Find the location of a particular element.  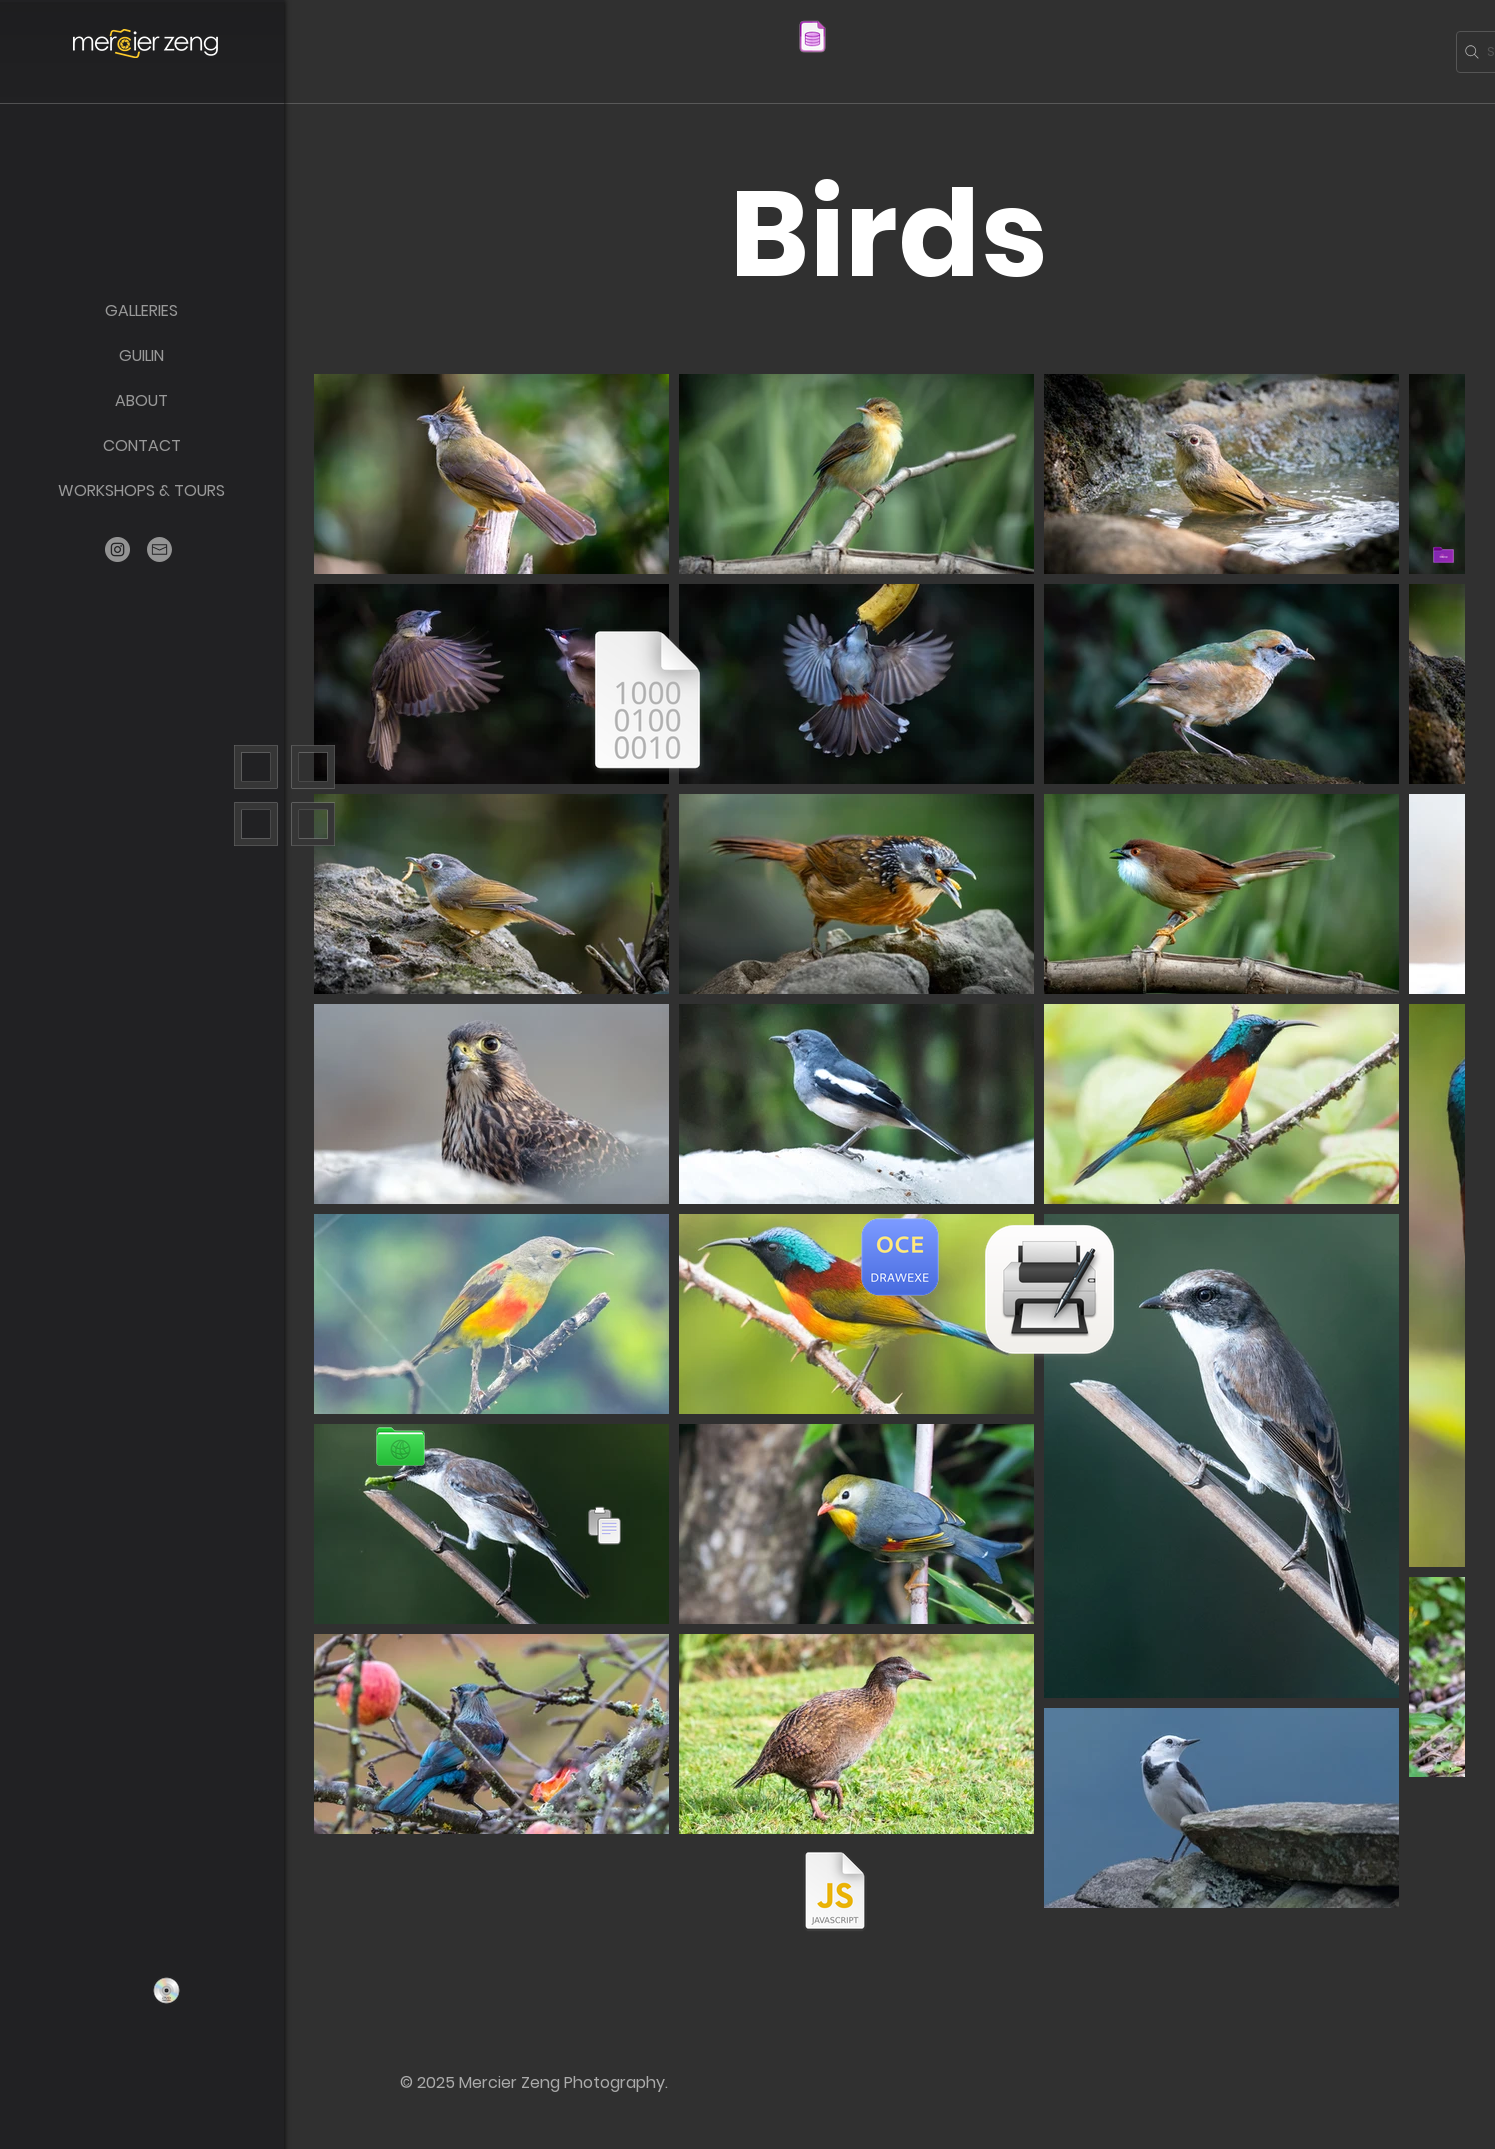

access msn account settings is located at coordinates (284, 795).